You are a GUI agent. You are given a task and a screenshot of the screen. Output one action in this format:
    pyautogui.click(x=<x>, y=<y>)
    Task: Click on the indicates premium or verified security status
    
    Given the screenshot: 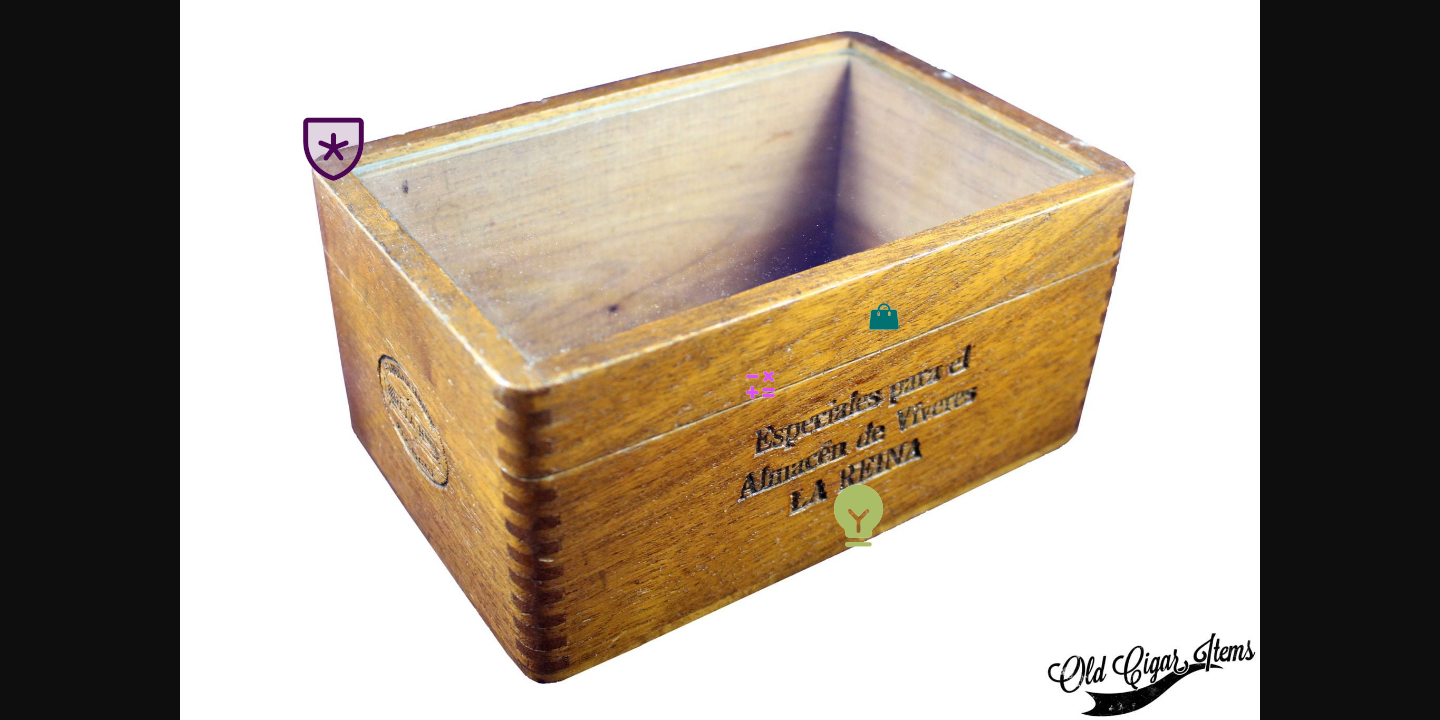 What is the action you would take?
    pyautogui.click(x=333, y=145)
    